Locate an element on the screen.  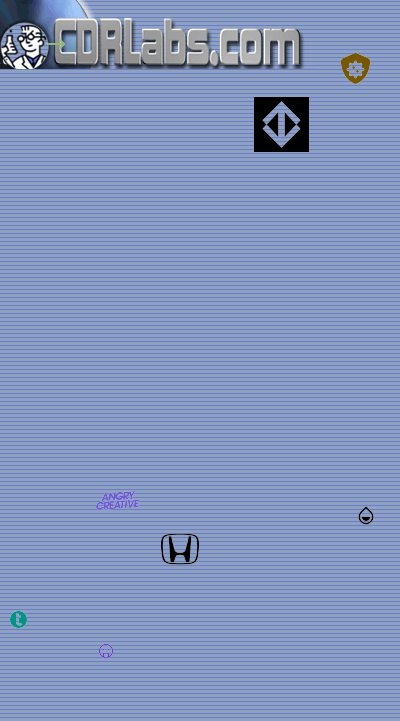
Angry Creative company logo is located at coordinates (117, 500).